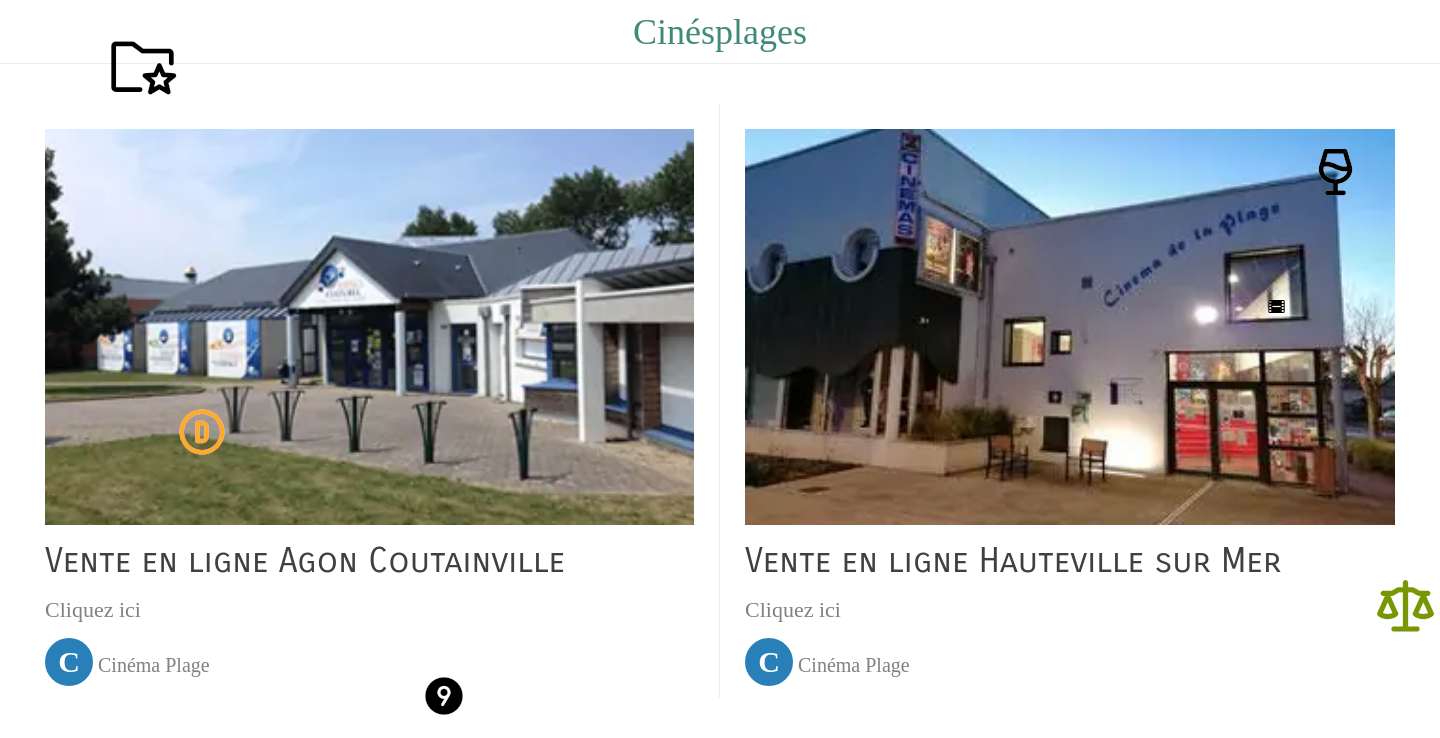  I want to click on browse wine selection or menu, so click(1335, 170).